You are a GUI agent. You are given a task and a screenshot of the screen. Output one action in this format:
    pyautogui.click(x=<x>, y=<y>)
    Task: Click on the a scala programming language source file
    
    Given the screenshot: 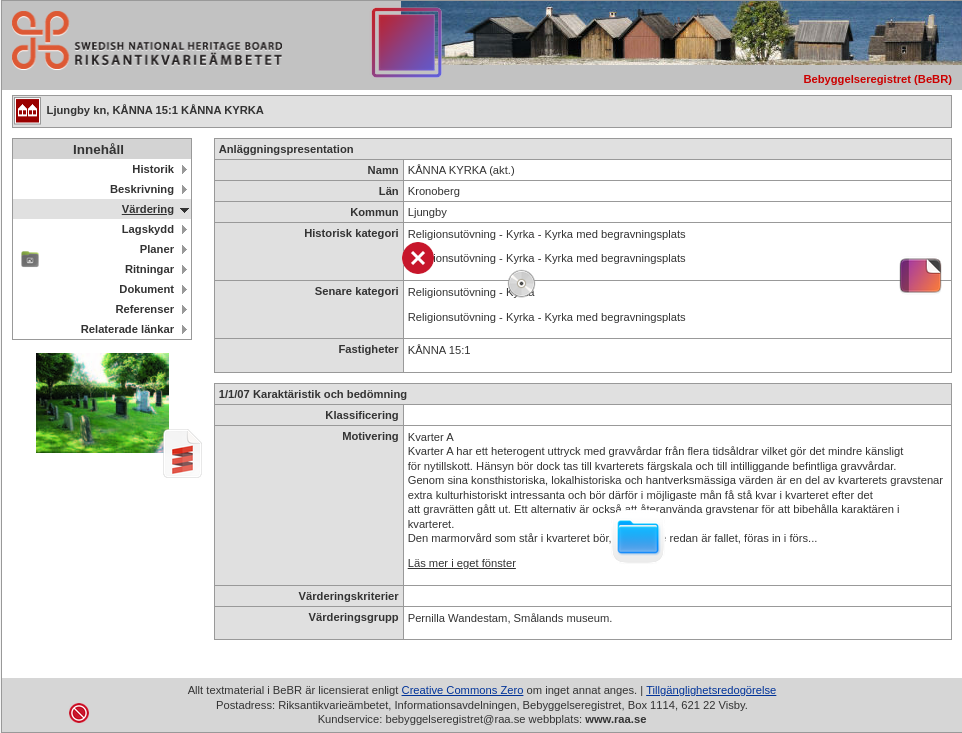 What is the action you would take?
    pyautogui.click(x=182, y=453)
    